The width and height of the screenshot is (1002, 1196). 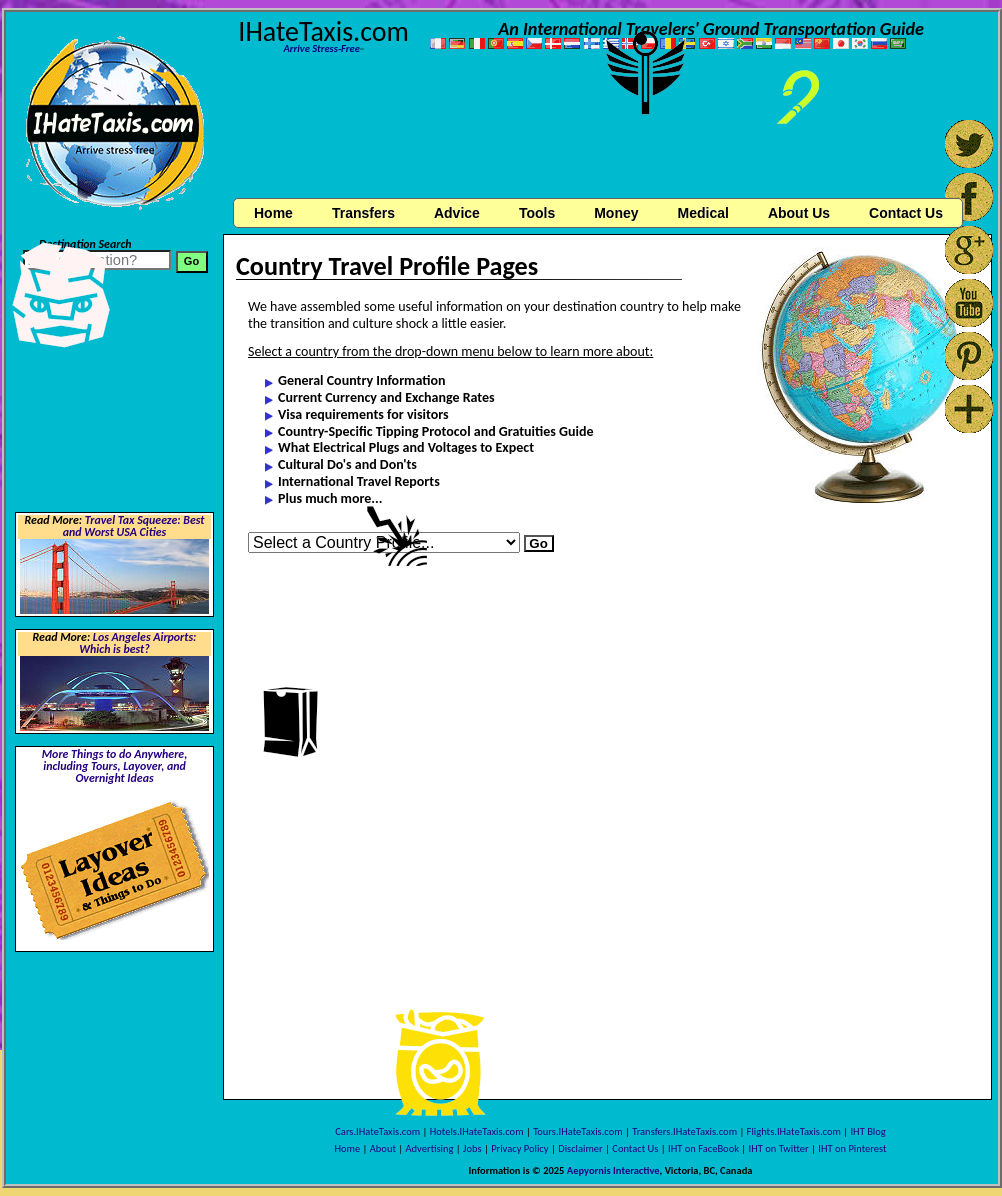 What do you see at coordinates (61, 295) in the screenshot?
I see `select golem character or unit` at bounding box center [61, 295].